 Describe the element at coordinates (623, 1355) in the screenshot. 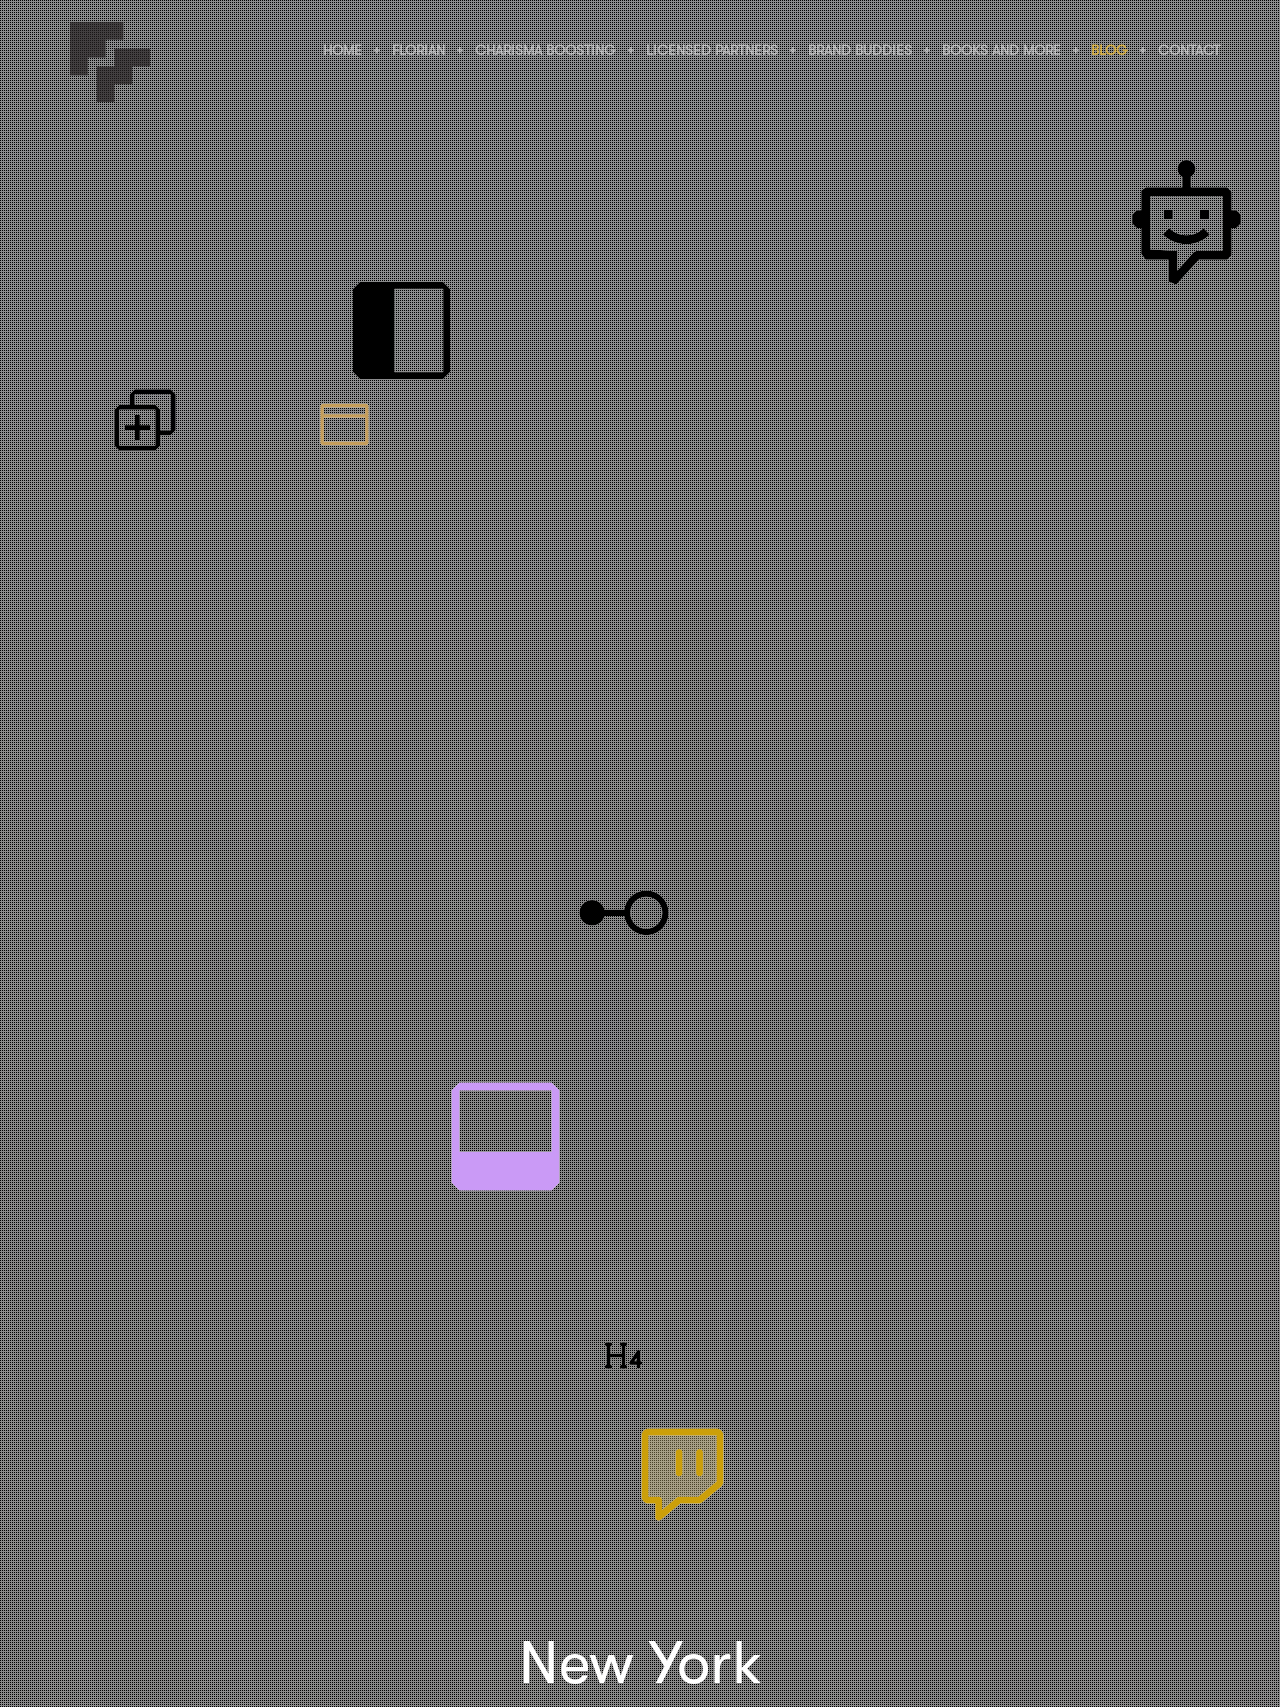

I see `format text as heading level 4` at that location.